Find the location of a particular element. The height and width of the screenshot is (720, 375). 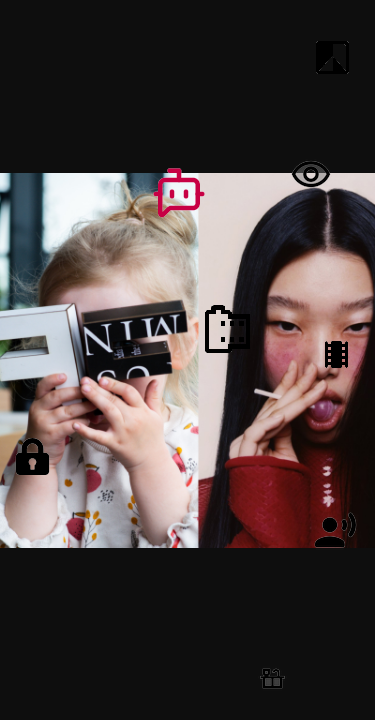

activate voice recording or dictation is located at coordinates (335, 530).